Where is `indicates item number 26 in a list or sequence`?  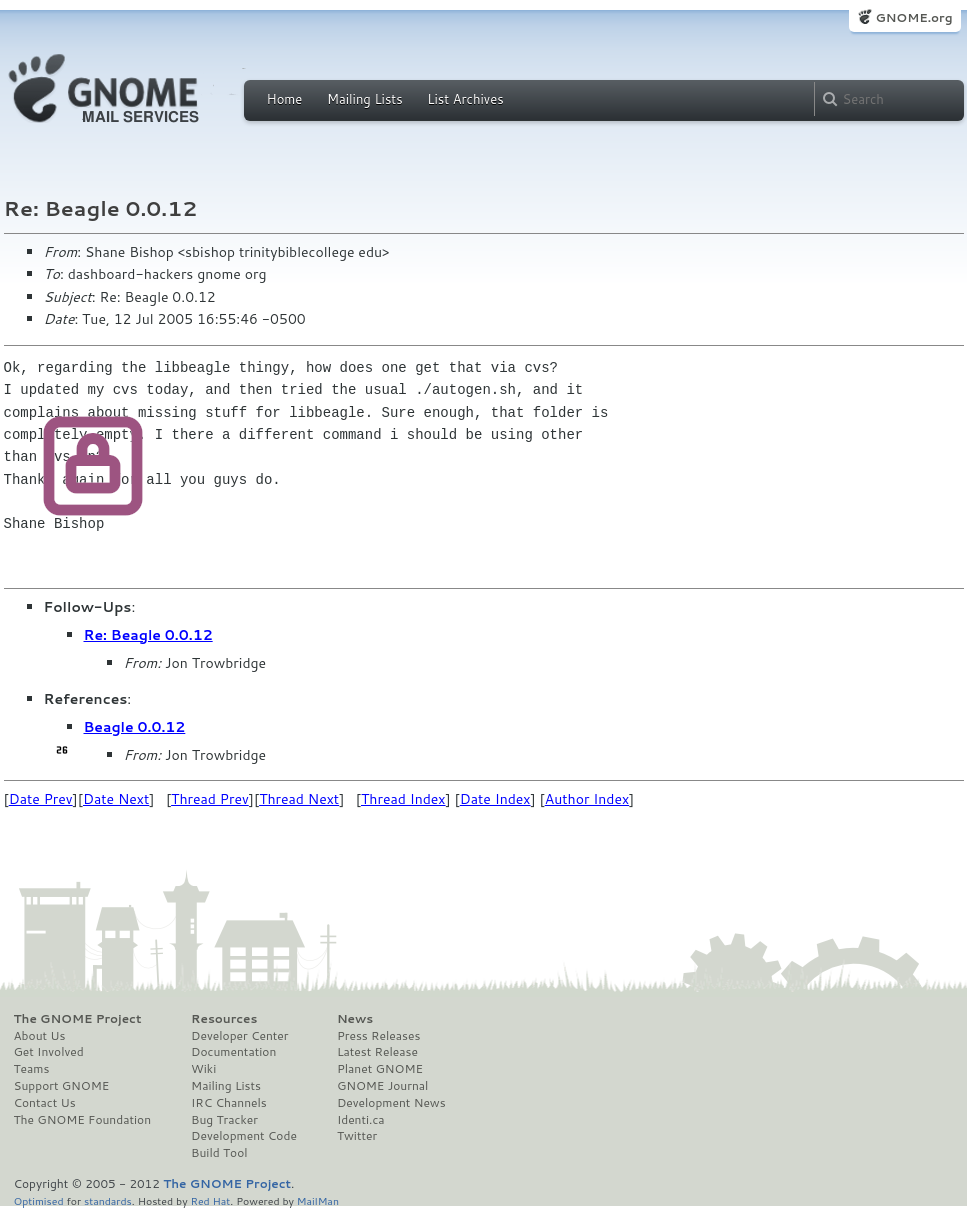 indicates item number 26 in a list or sequence is located at coordinates (62, 750).